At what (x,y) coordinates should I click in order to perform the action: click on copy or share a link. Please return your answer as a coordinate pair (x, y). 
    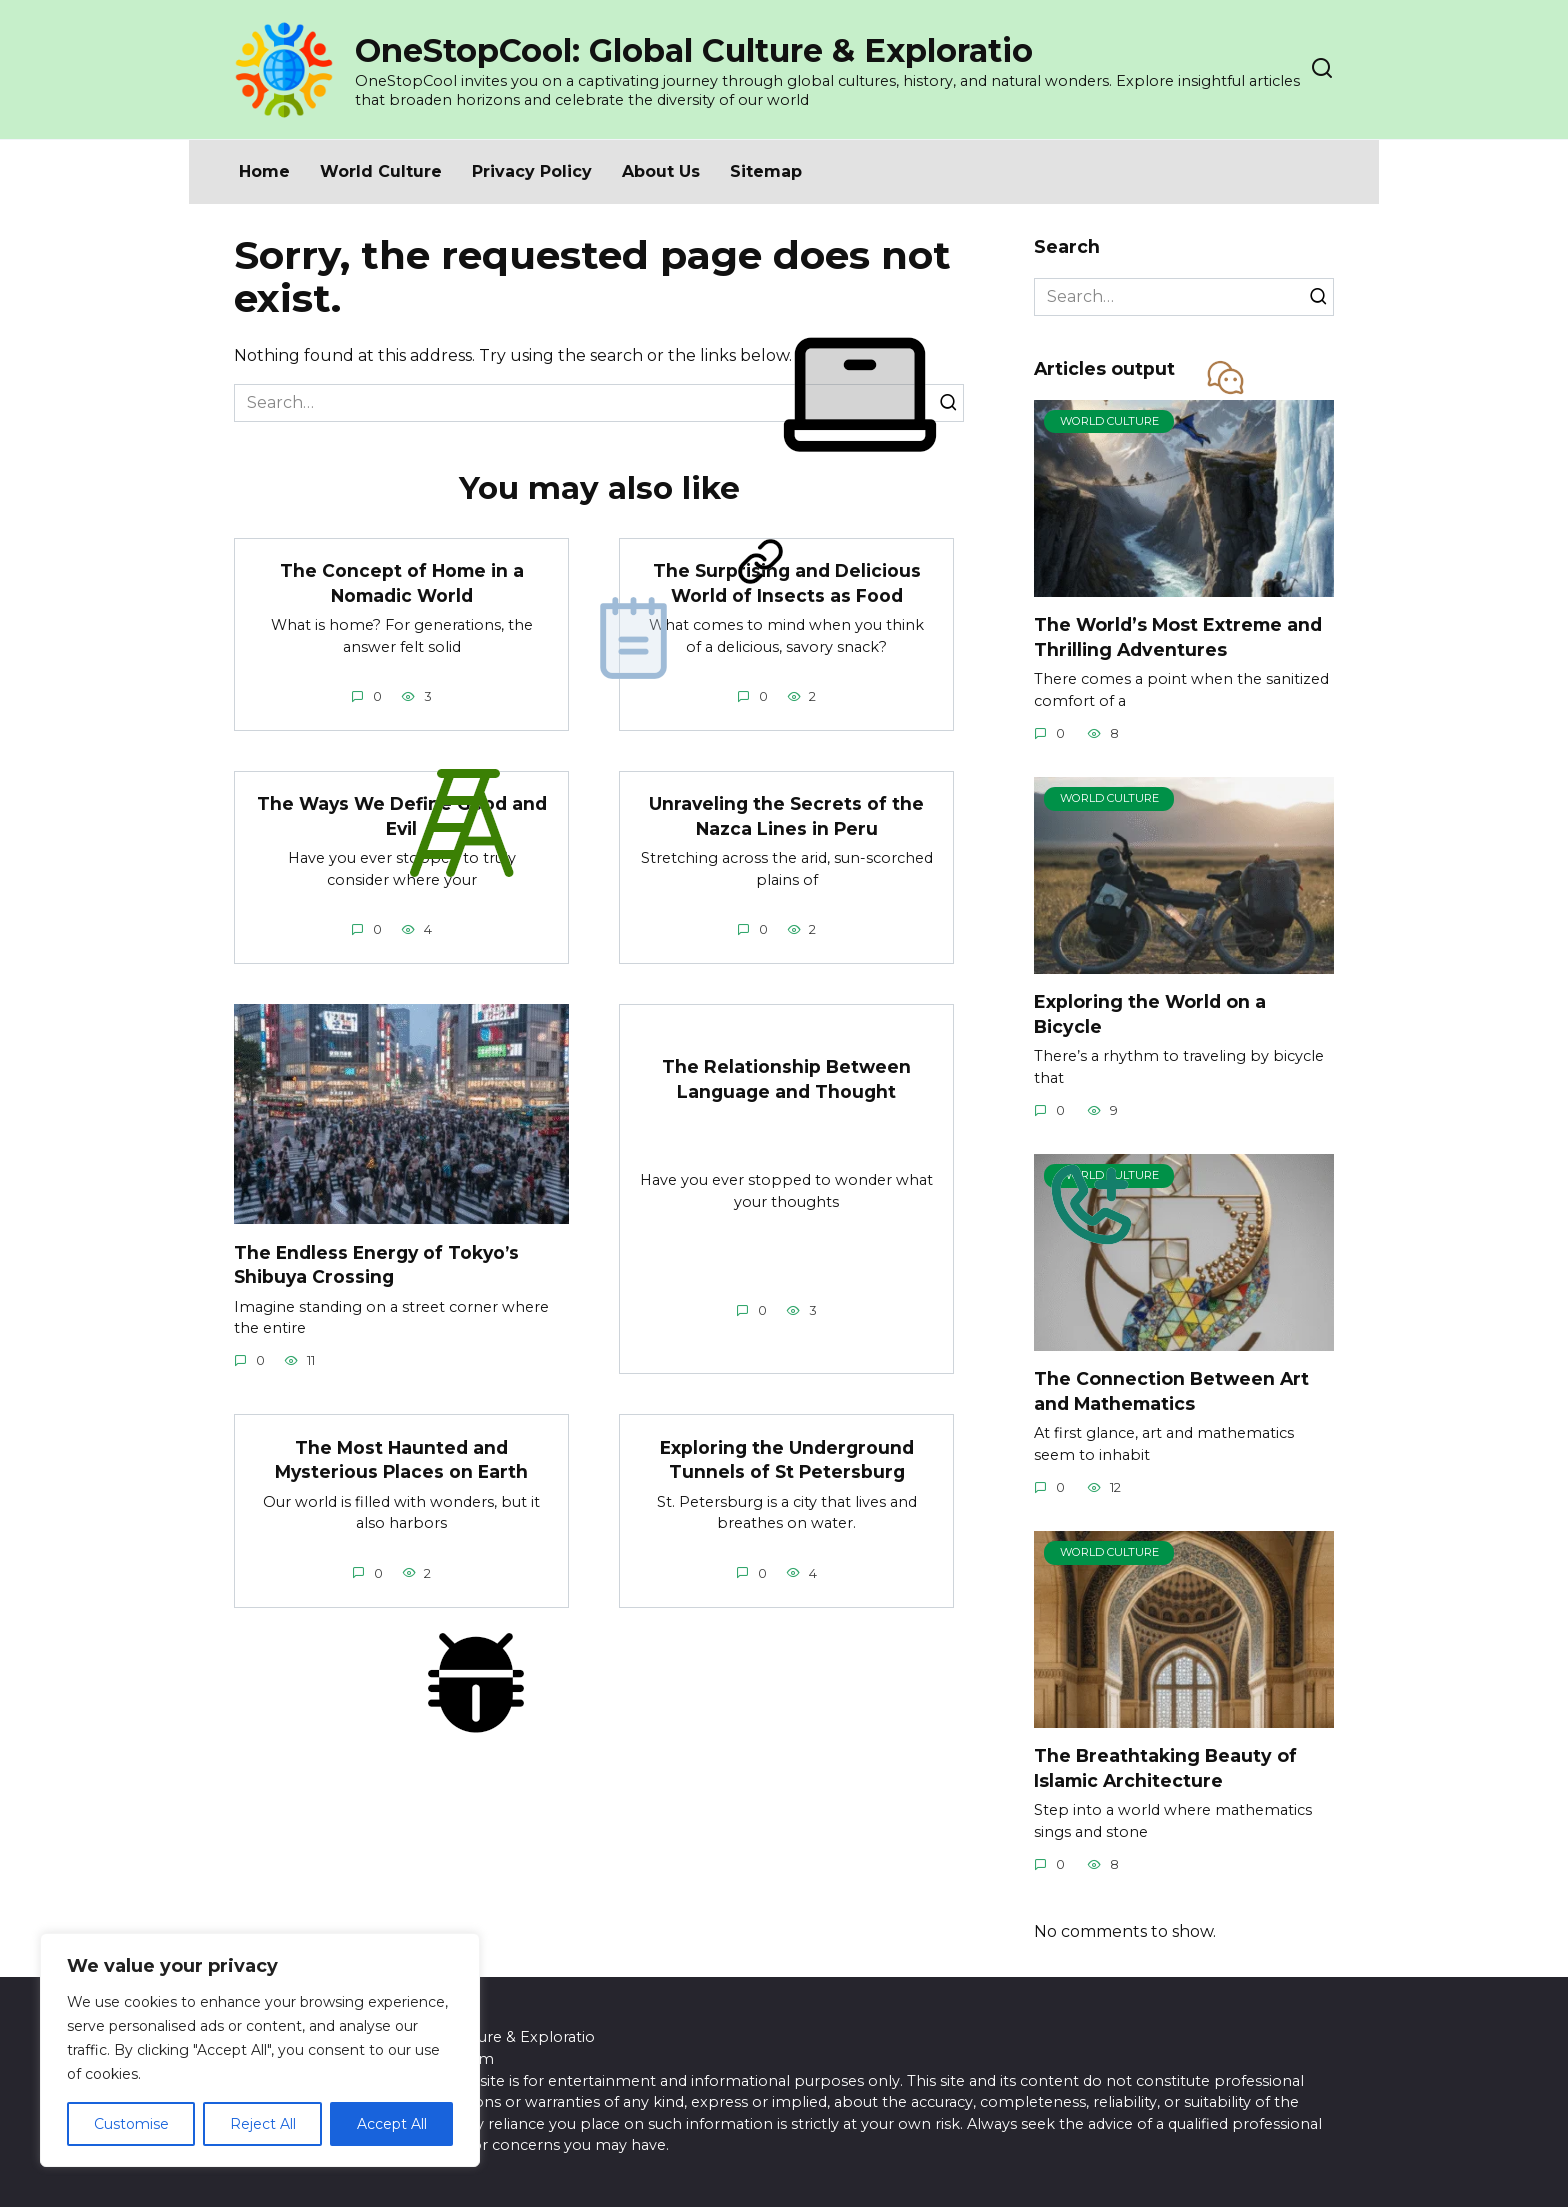
    Looking at the image, I should click on (760, 561).